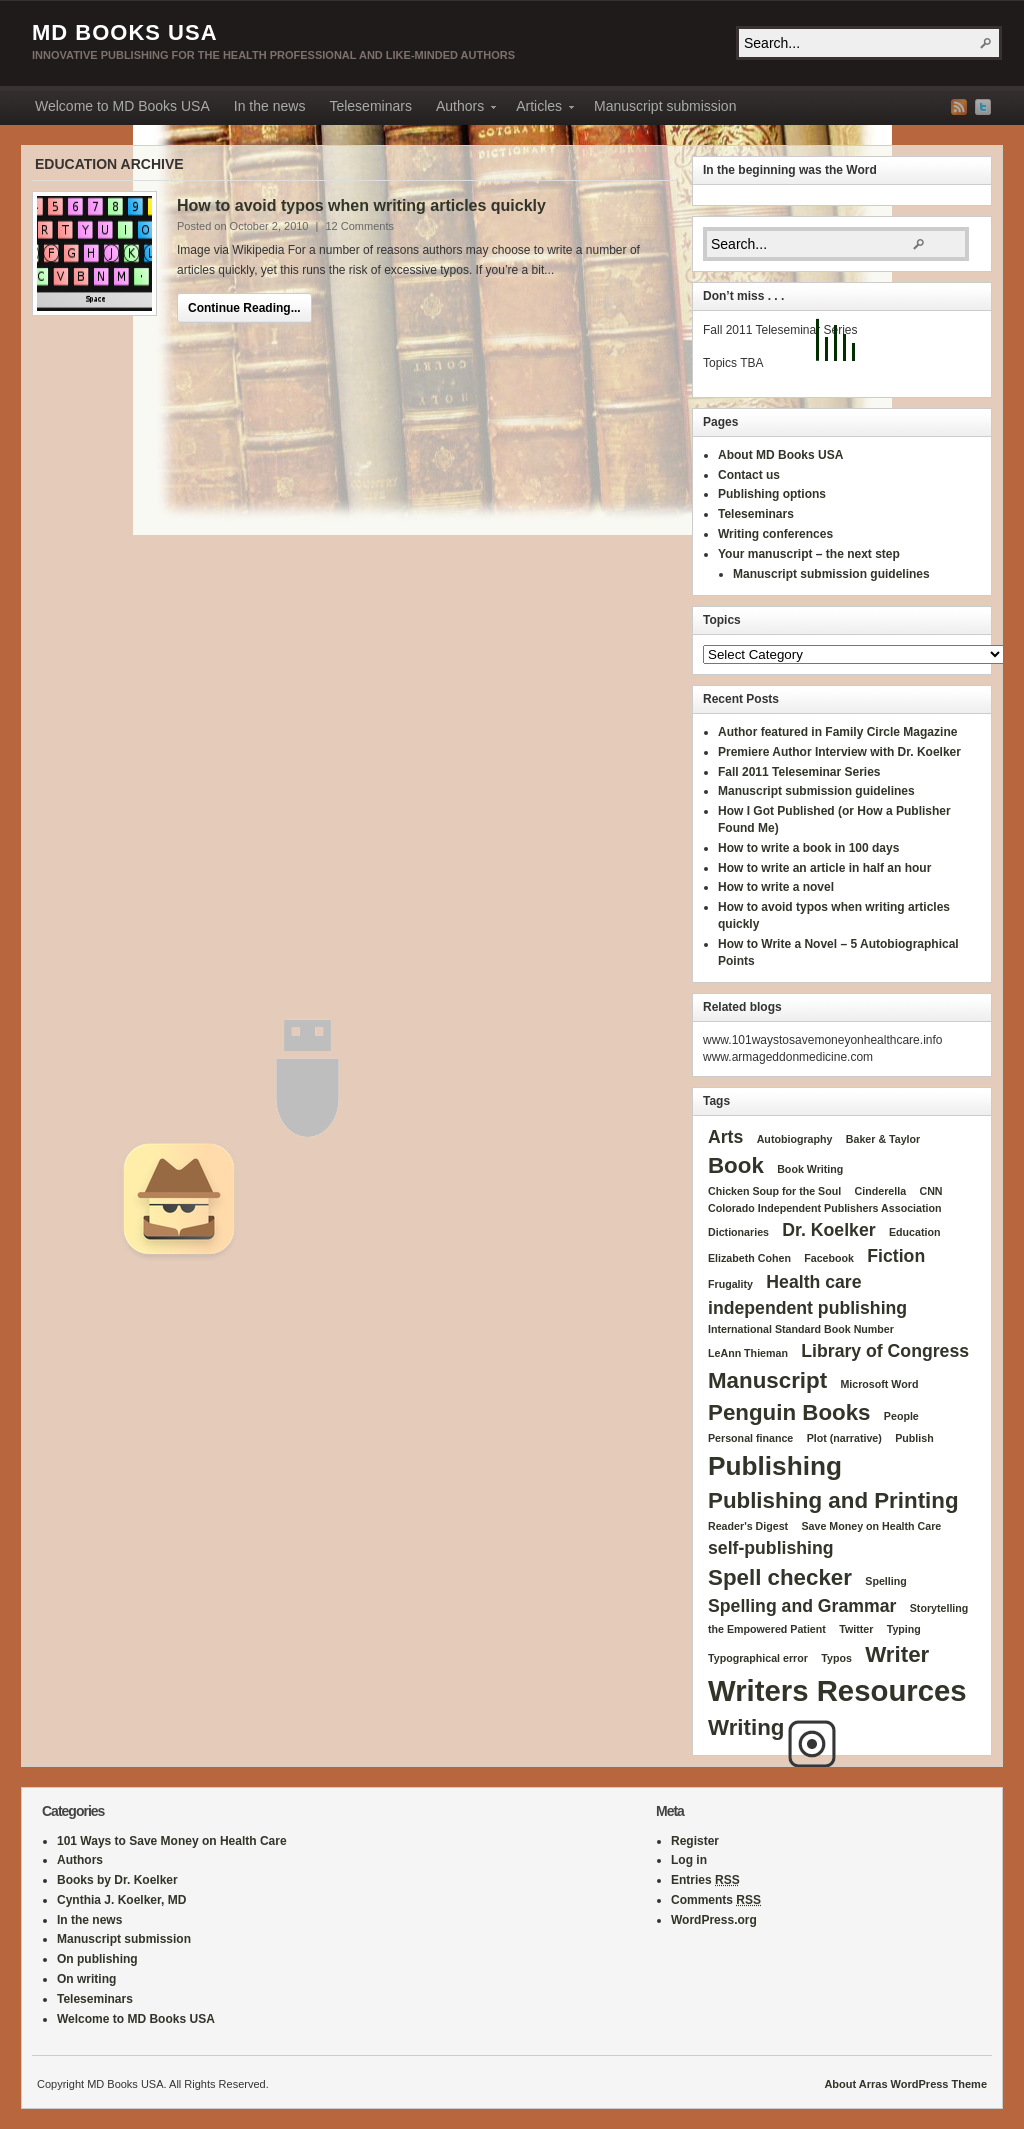 Image resolution: width=1024 pixels, height=2129 pixels. What do you see at coordinates (812, 1744) in the screenshot?
I see `open rhythmbox music player` at bounding box center [812, 1744].